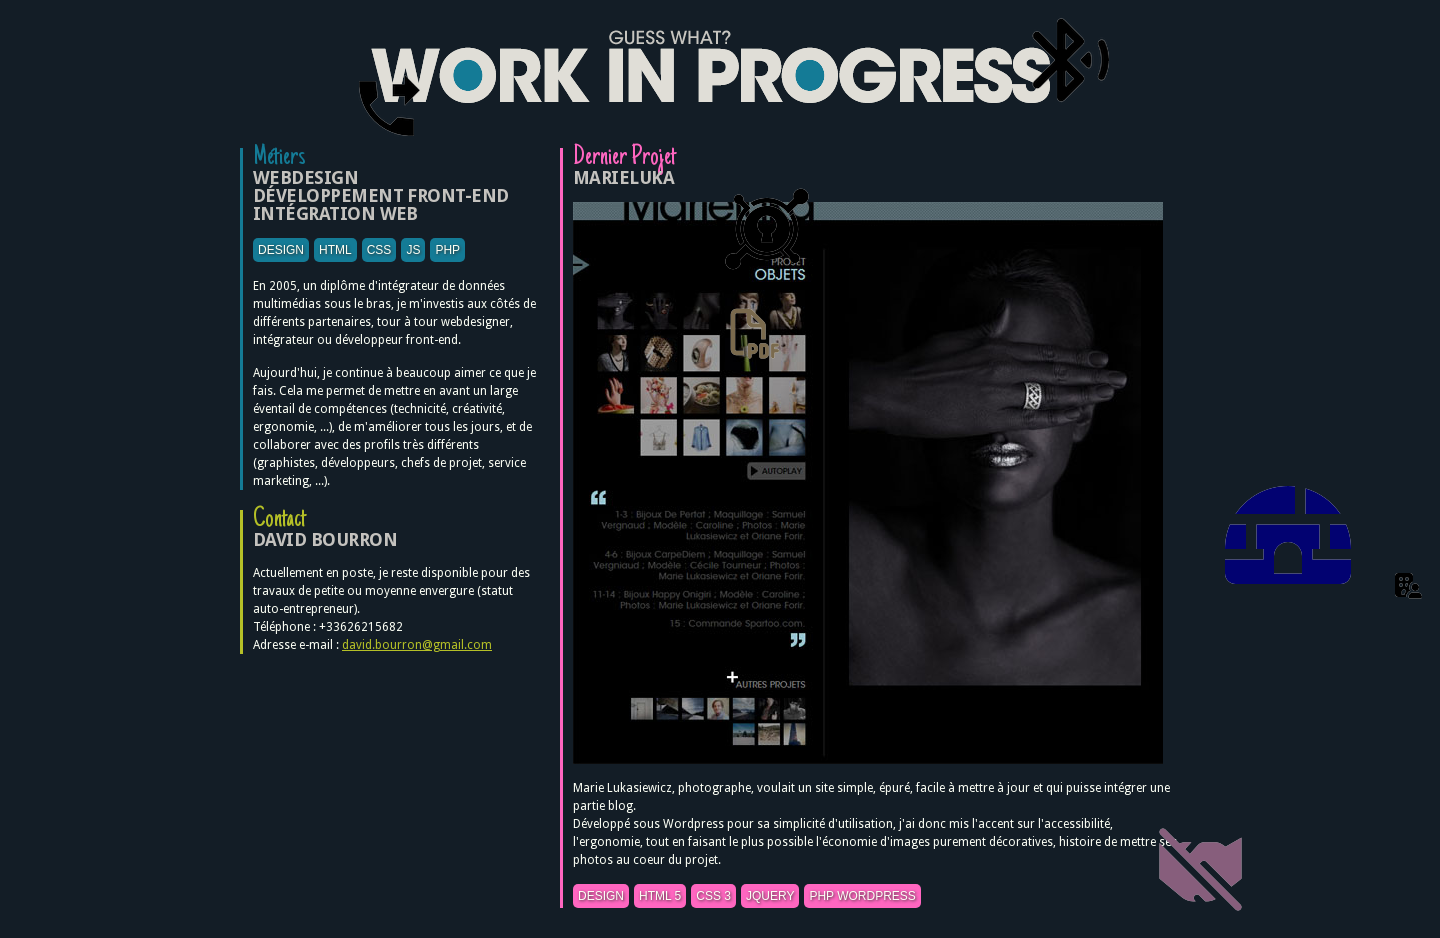  Describe the element at coordinates (1070, 60) in the screenshot. I see `searching for nearby bluetooth devices` at that location.